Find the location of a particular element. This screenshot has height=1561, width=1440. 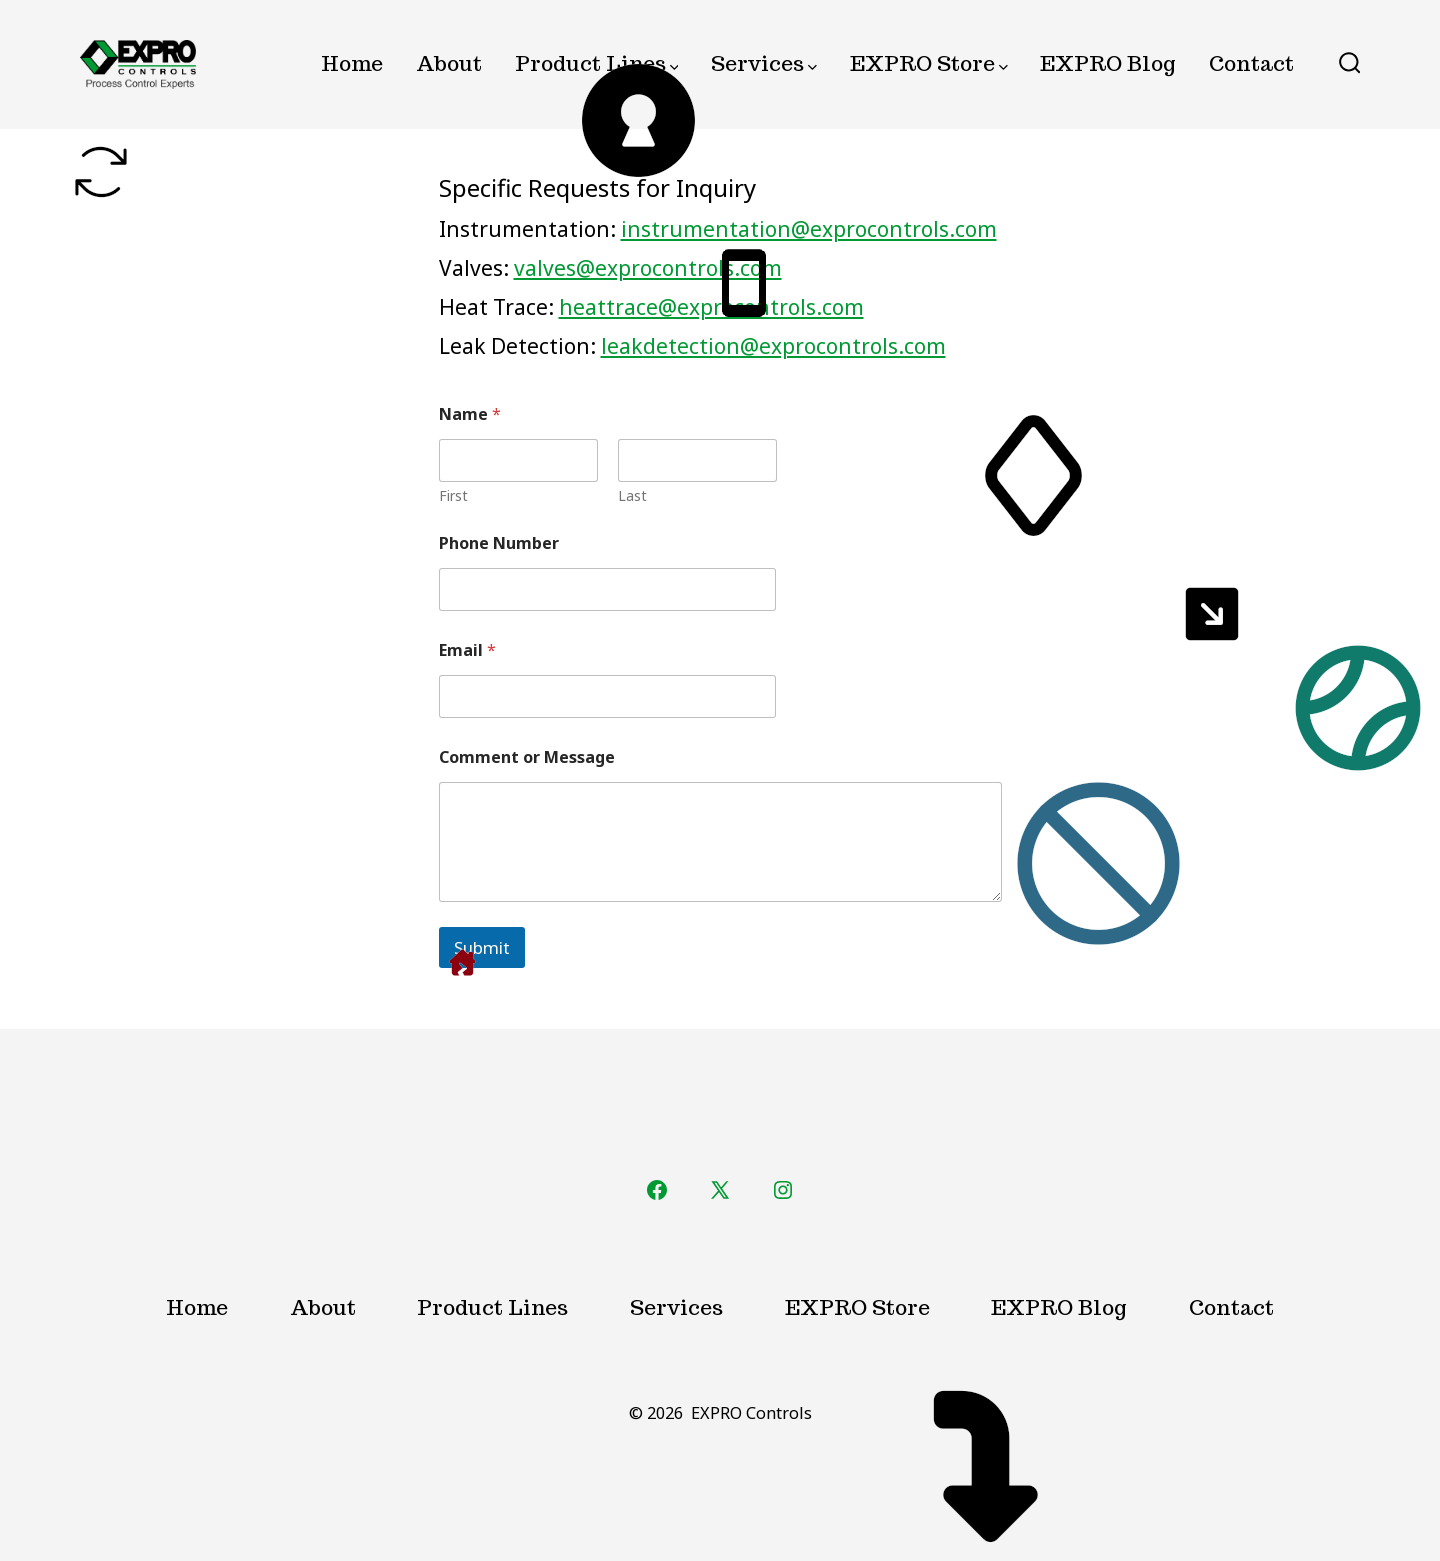

refresh or reload content is located at coordinates (101, 172).